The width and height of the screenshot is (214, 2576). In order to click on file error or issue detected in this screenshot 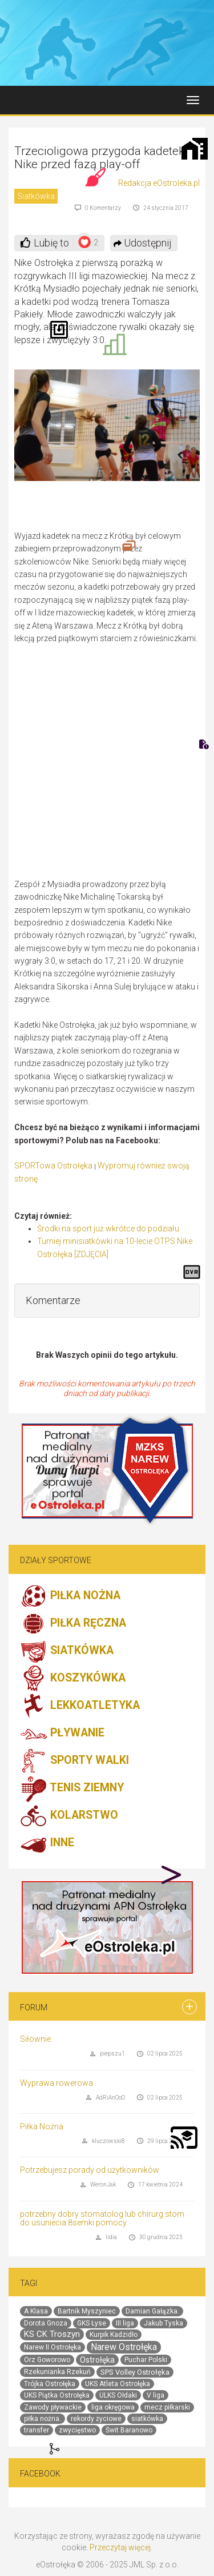, I will do `click(204, 744)`.